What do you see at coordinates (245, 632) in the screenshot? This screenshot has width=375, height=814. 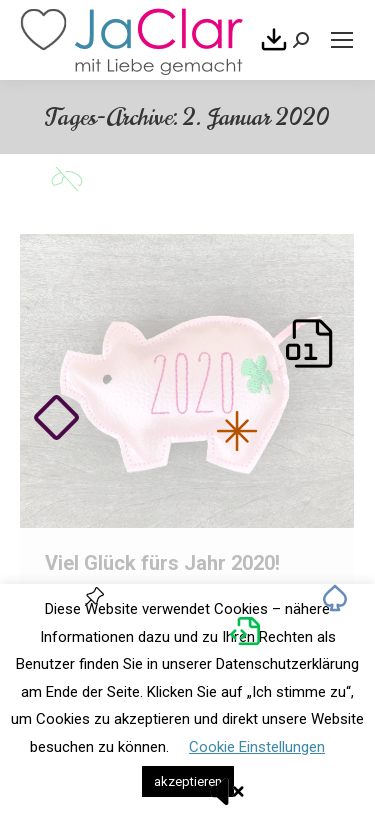 I see `view source code file` at bounding box center [245, 632].